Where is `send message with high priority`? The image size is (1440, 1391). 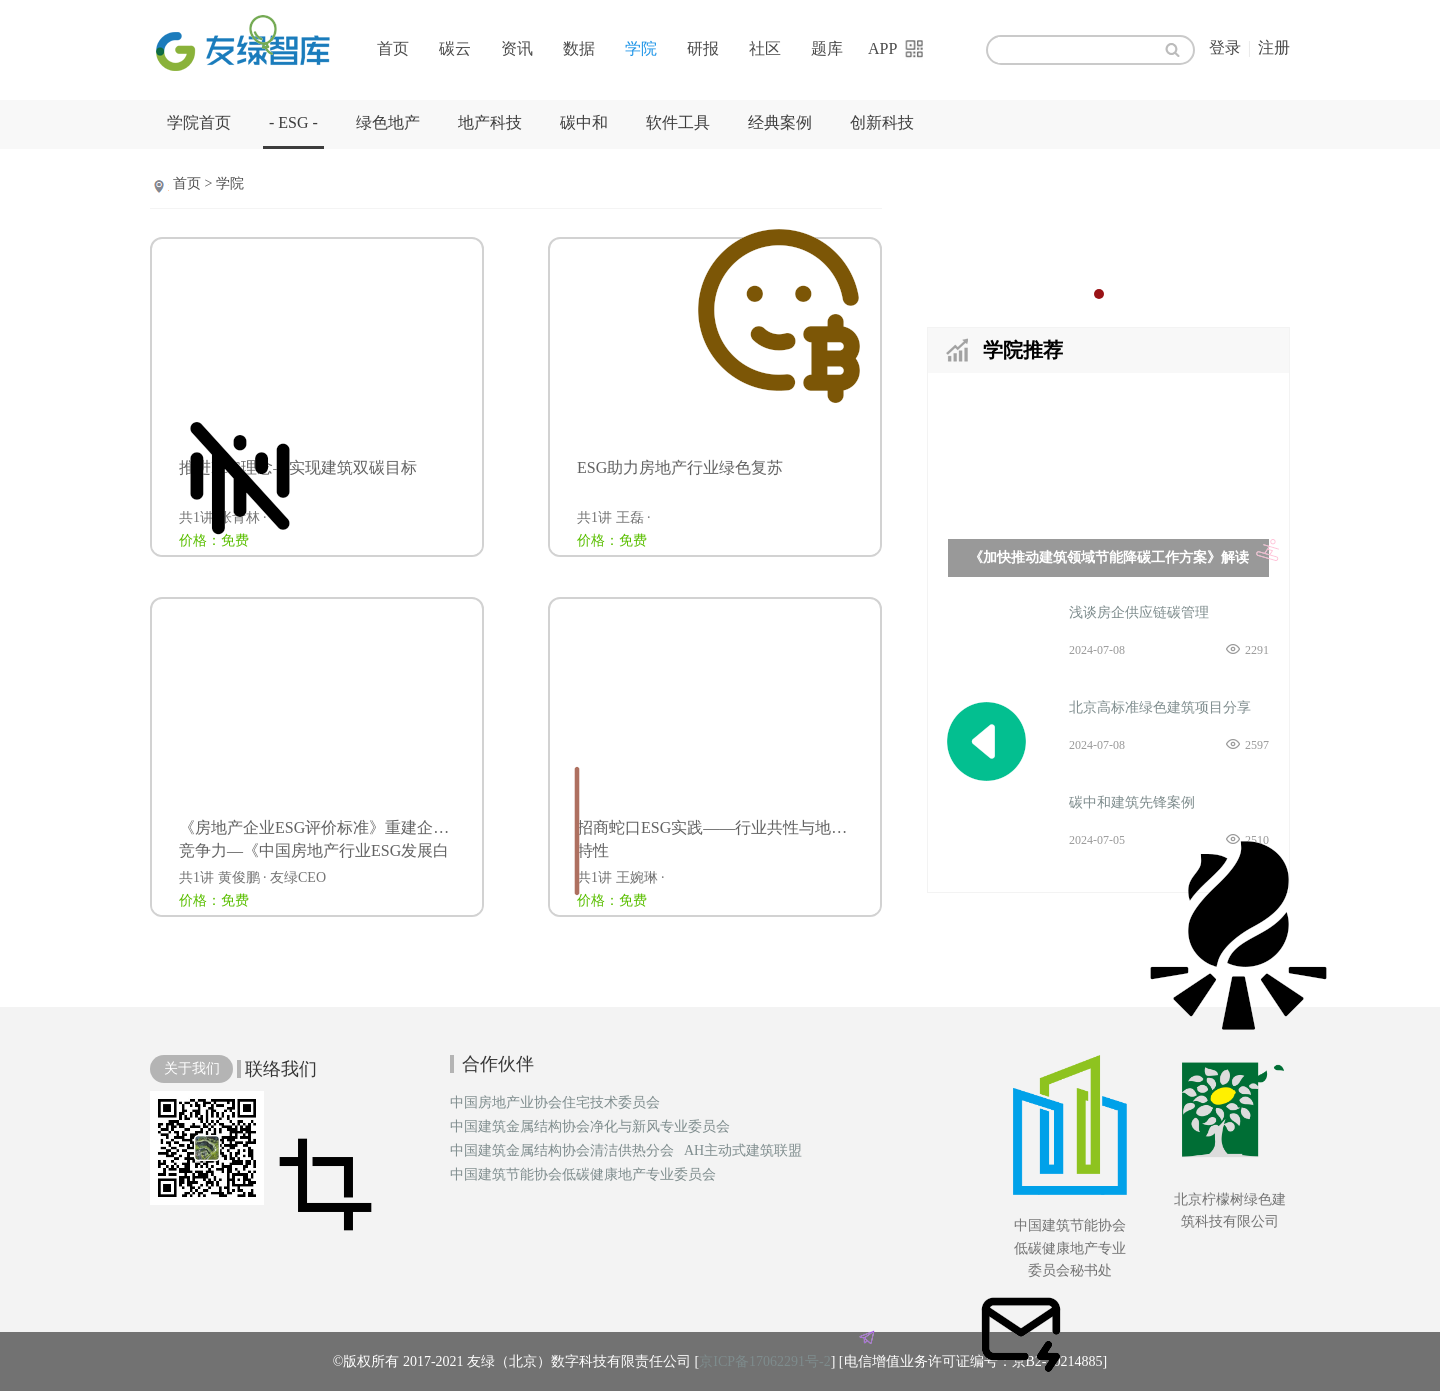 send message with high priority is located at coordinates (1021, 1329).